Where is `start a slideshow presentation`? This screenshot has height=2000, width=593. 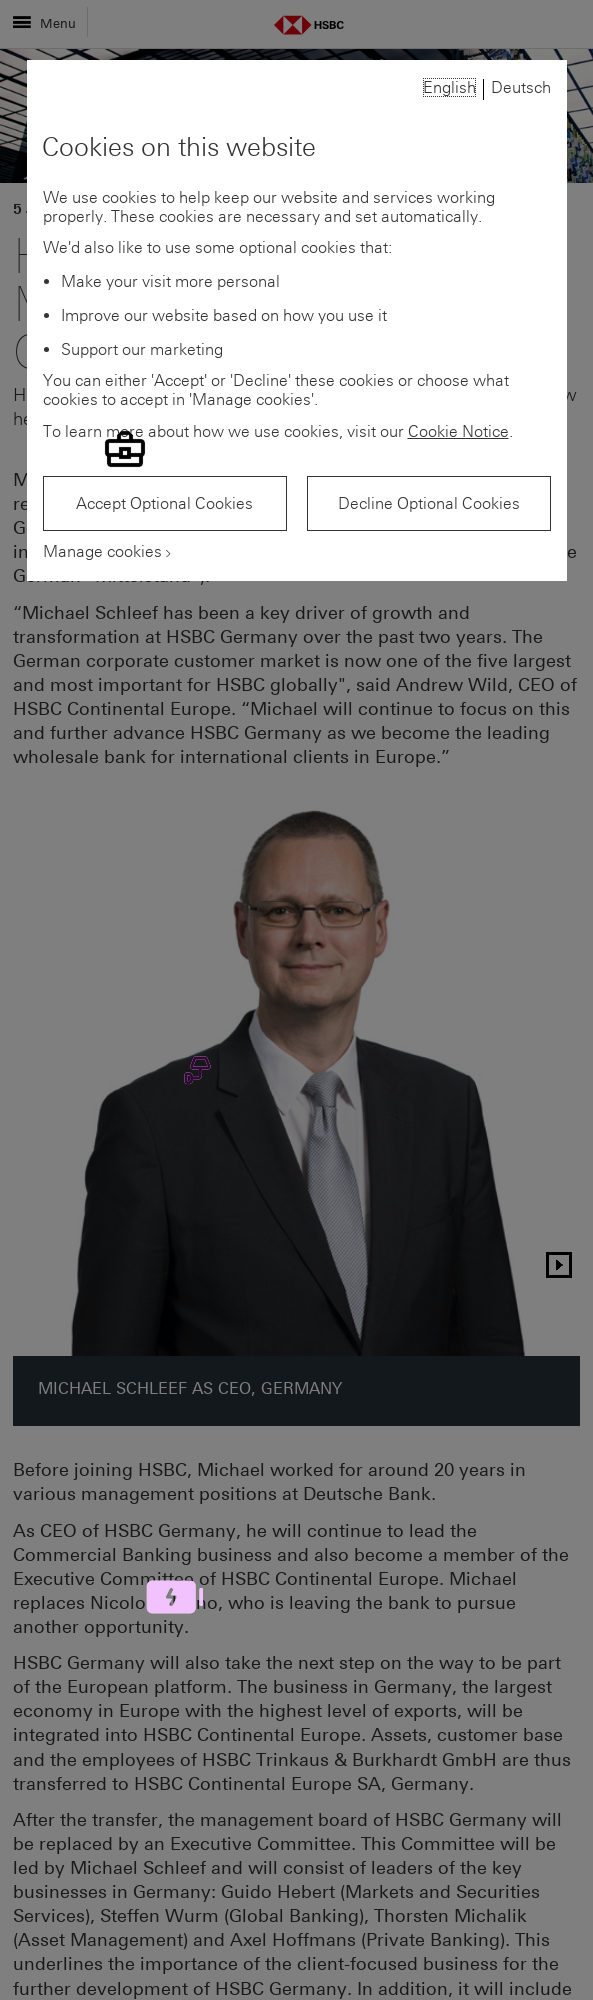
start a slideshow presentation is located at coordinates (559, 1265).